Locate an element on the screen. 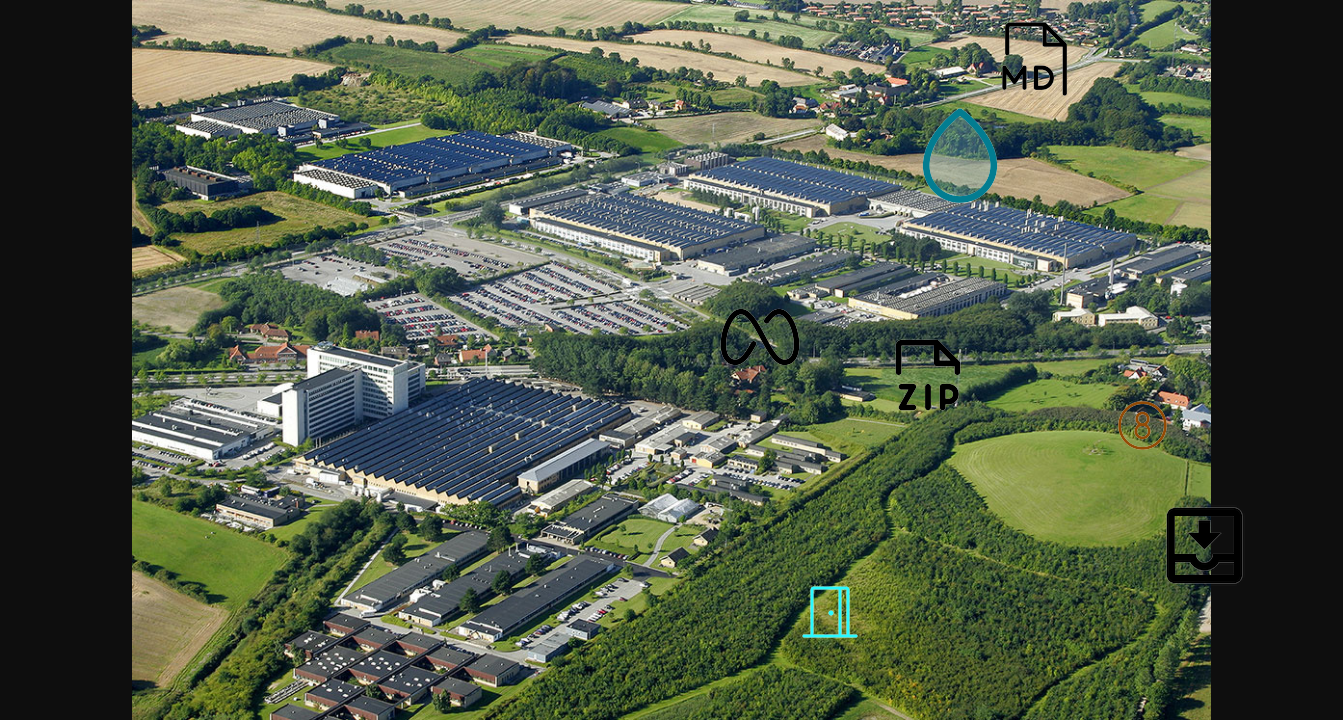 The width and height of the screenshot is (1343, 720). open or extract a zip archive is located at coordinates (928, 378).